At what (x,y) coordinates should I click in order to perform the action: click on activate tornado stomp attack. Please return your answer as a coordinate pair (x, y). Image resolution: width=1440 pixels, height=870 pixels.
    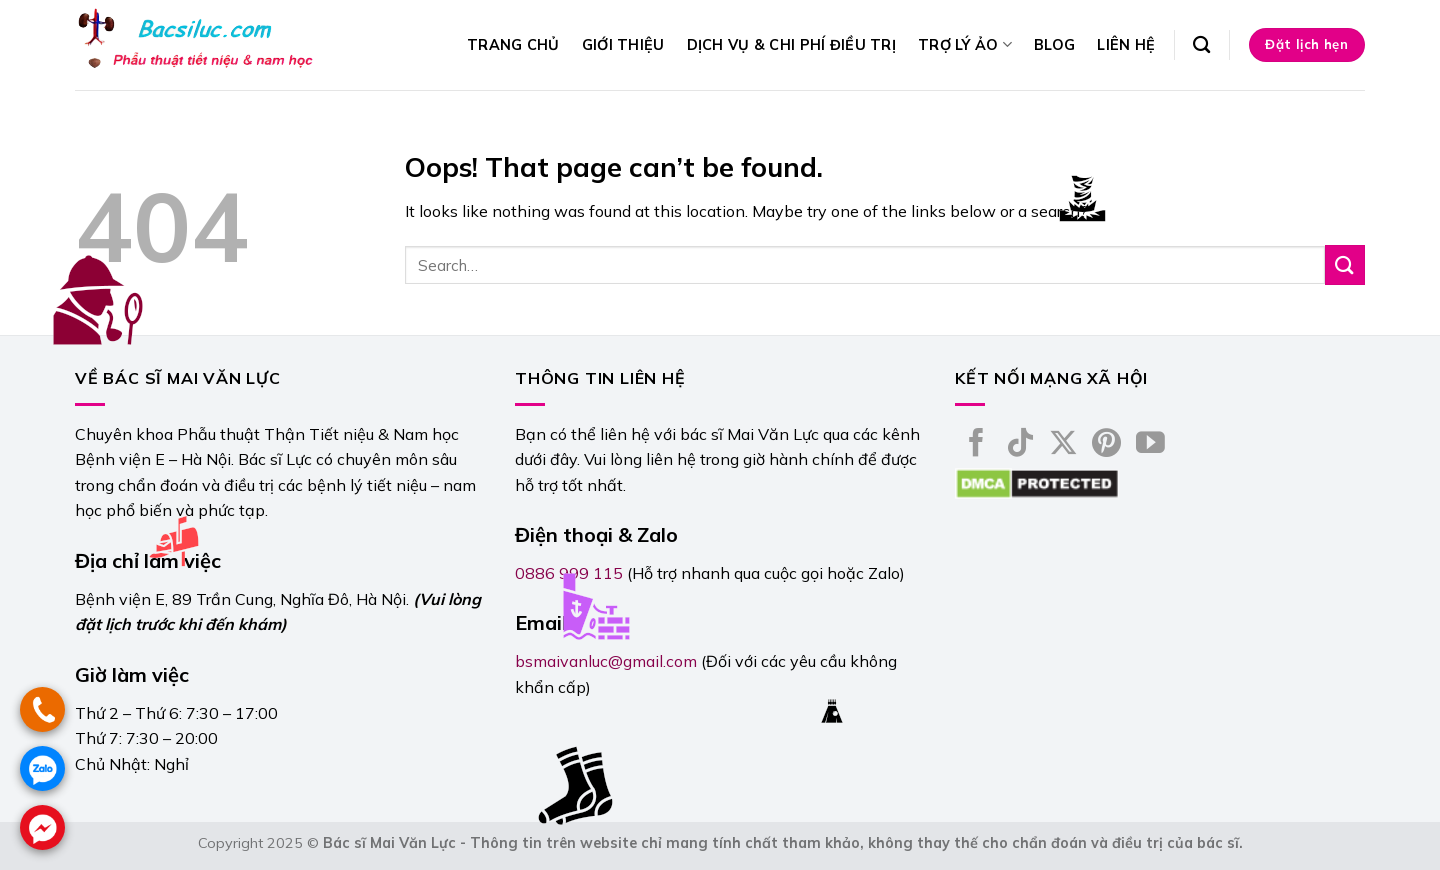
    Looking at the image, I should click on (1082, 198).